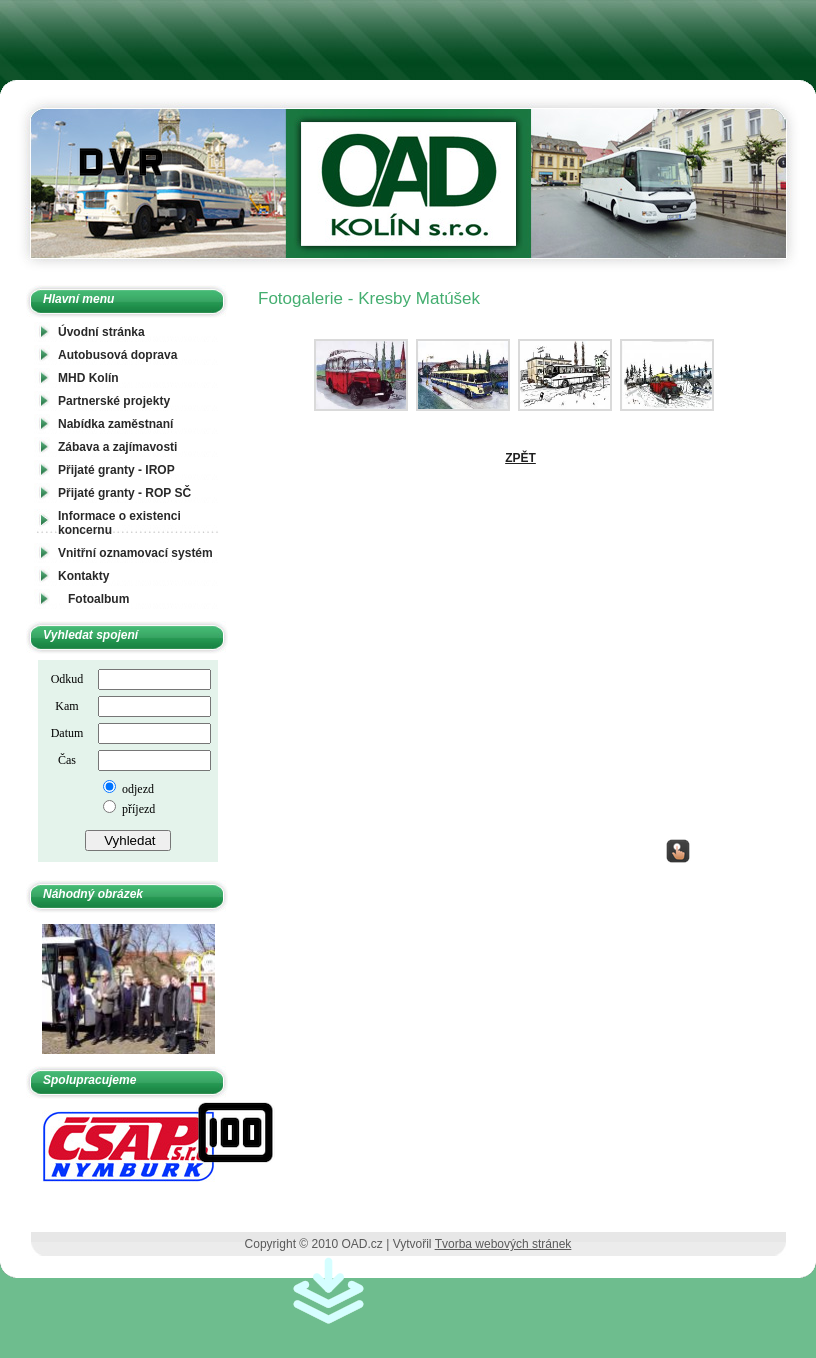 This screenshot has height=1358, width=816. What do you see at coordinates (328, 1292) in the screenshot?
I see `add item to stack` at bounding box center [328, 1292].